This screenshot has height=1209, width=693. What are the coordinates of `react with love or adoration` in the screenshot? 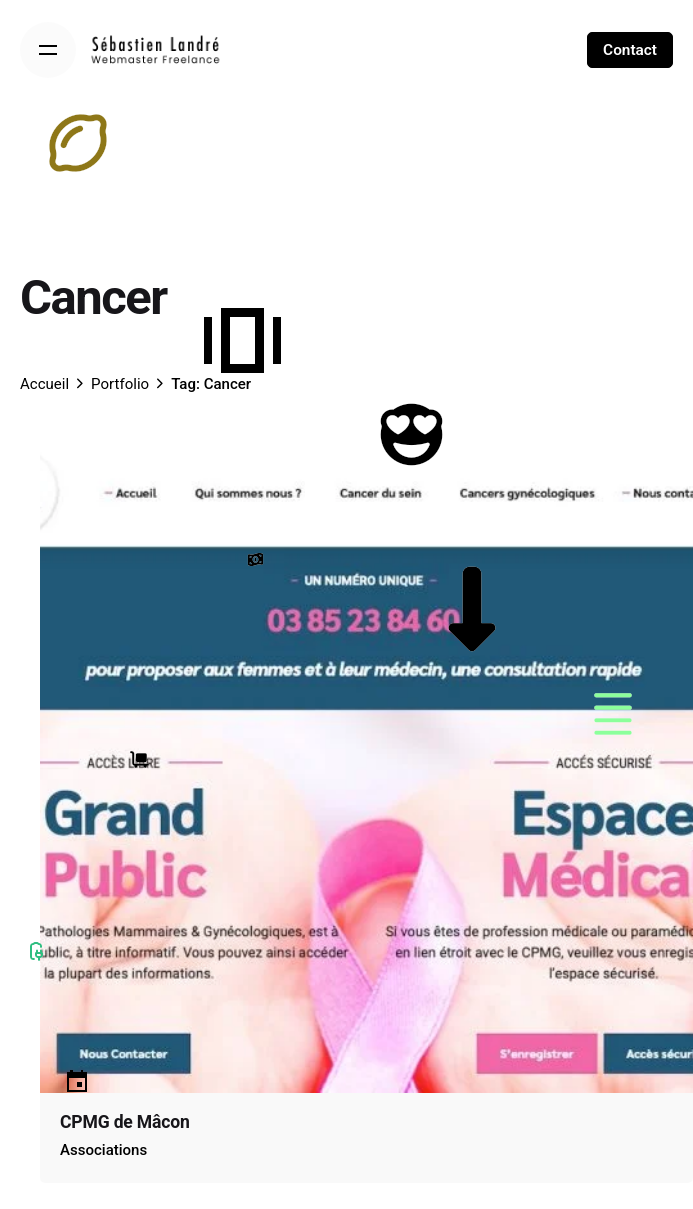 It's located at (411, 434).